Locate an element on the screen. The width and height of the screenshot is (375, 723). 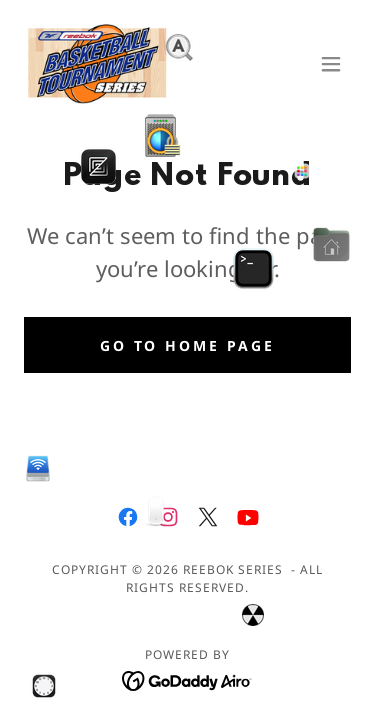
access the burn folder to prepare files for disc burning is located at coordinates (253, 615).